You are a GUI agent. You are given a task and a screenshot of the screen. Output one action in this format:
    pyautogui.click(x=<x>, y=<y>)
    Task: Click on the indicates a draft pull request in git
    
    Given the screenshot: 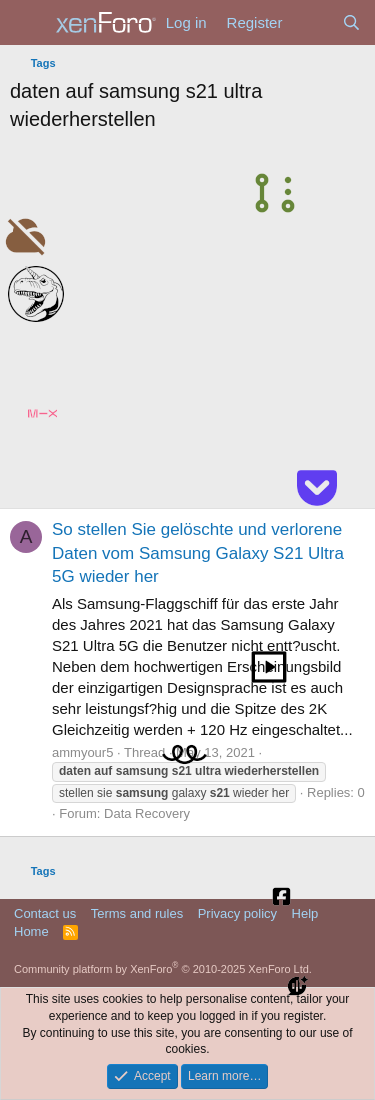 What is the action you would take?
    pyautogui.click(x=275, y=193)
    